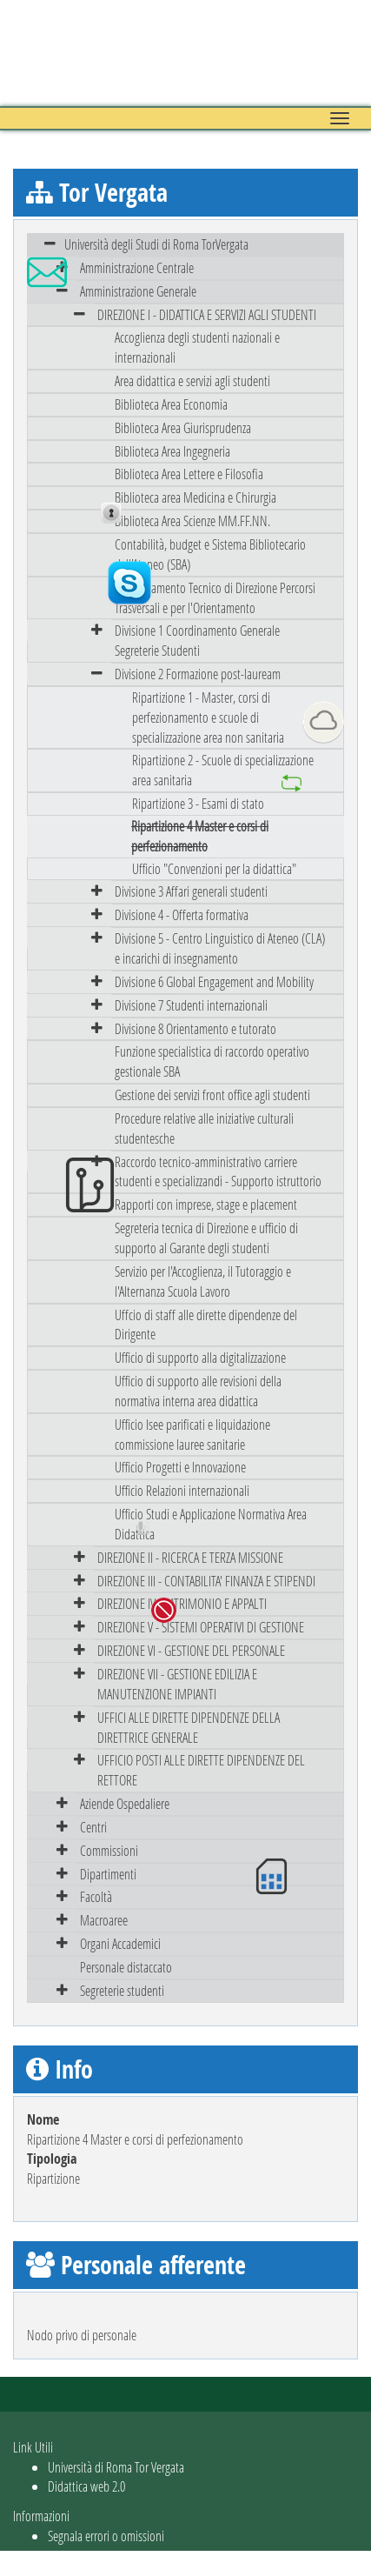  Describe the element at coordinates (142, 1527) in the screenshot. I see `indicates microphone input level is set to low` at that location.